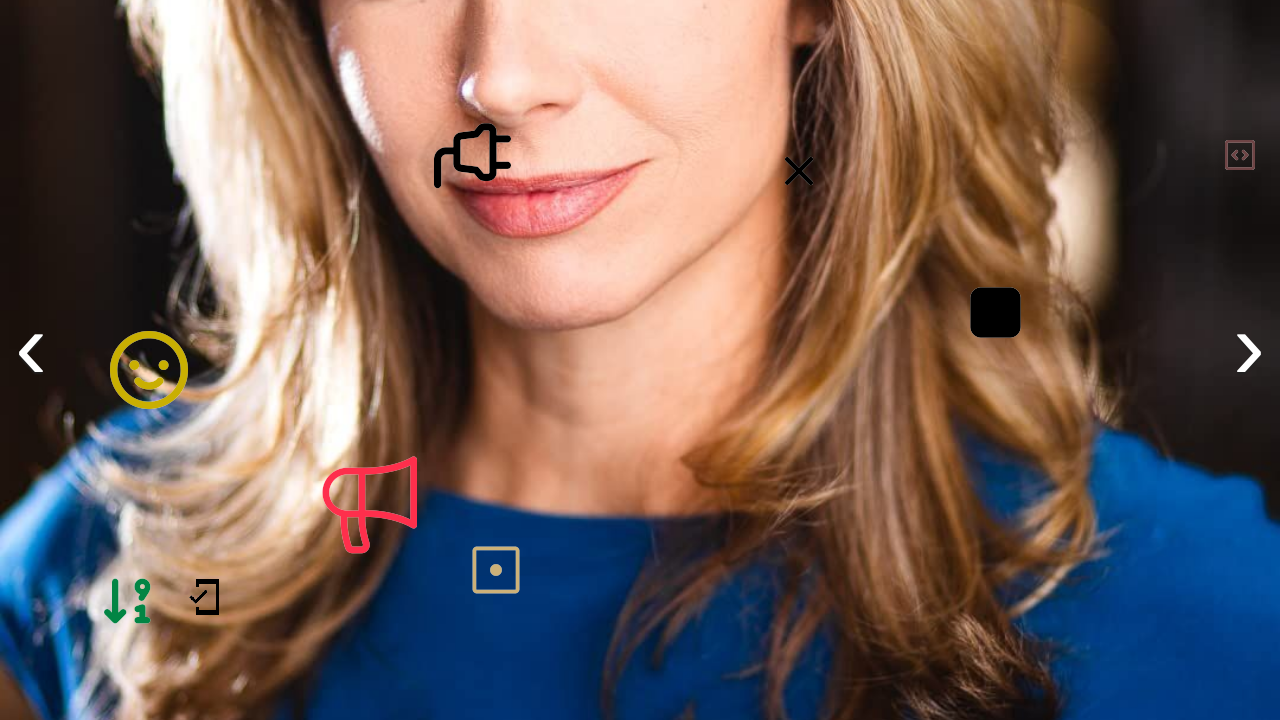 Image resolution: width=1280 pixels, height=720 pixels. What do you see at coordinates (372, 506) in the screenshot?
I see `make an announcement` at bounding box center [372, 506].